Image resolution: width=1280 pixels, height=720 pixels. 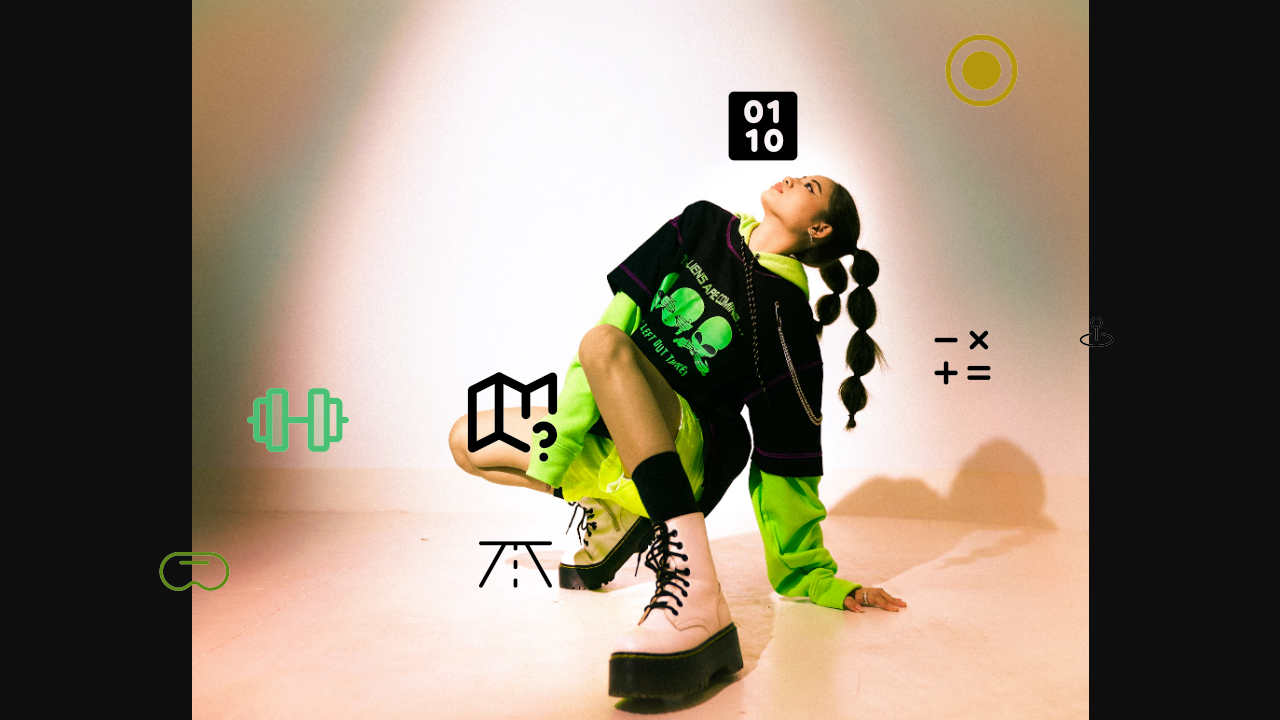 What do you see at coordinates (512, 412) in the screenshot?
I see `get help with map or navigation` at bounding box center [512, 412].